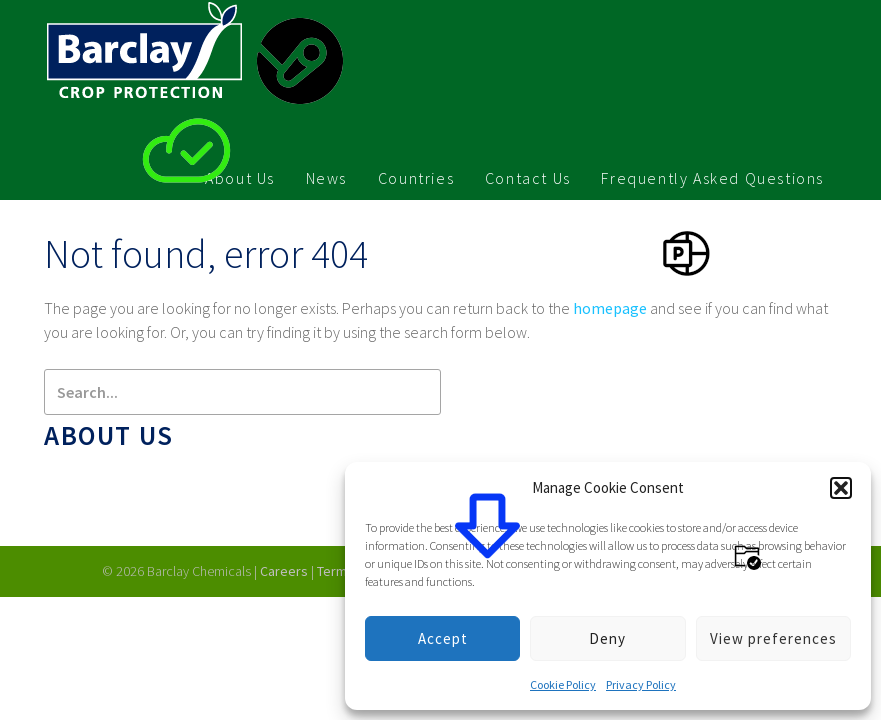 This screenshot has width=881, height=720. What do you see at coordinates (186, 150) in the screenshot?
I see `file successfully uploaded to cloud storage` at bounding box center [186, 150].